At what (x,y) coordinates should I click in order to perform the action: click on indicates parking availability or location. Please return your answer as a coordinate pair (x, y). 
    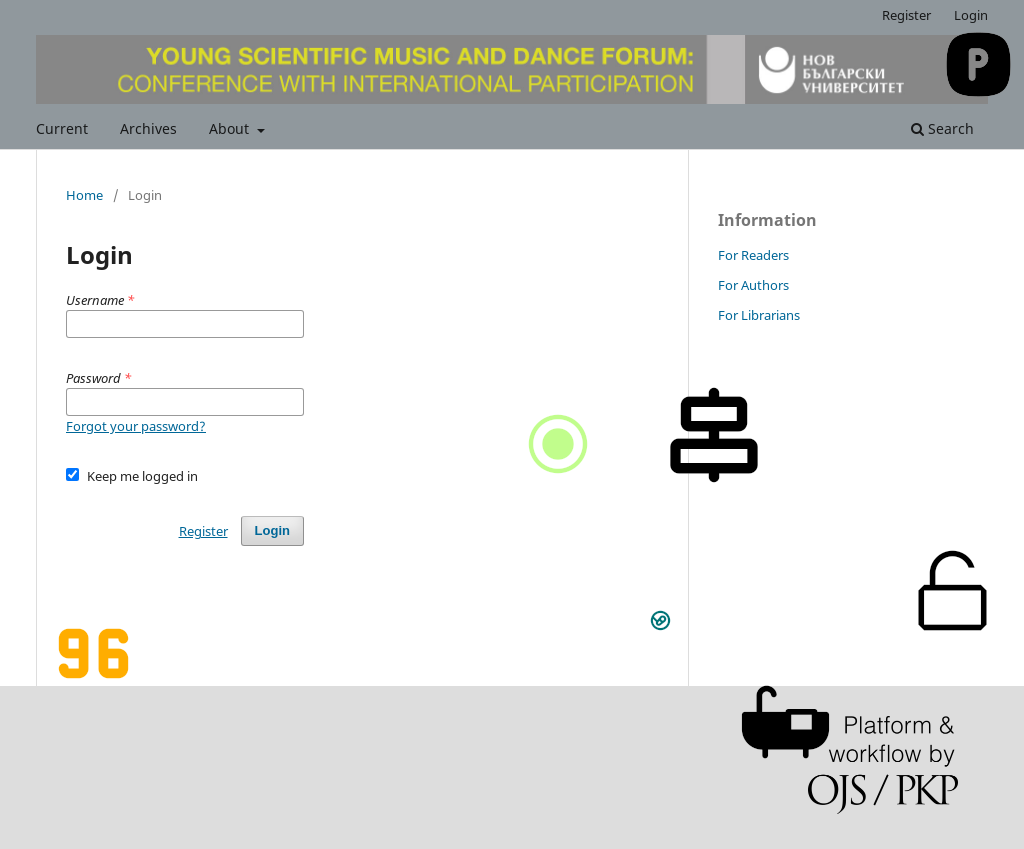
    Looking at the image, I should click on (978, 64).